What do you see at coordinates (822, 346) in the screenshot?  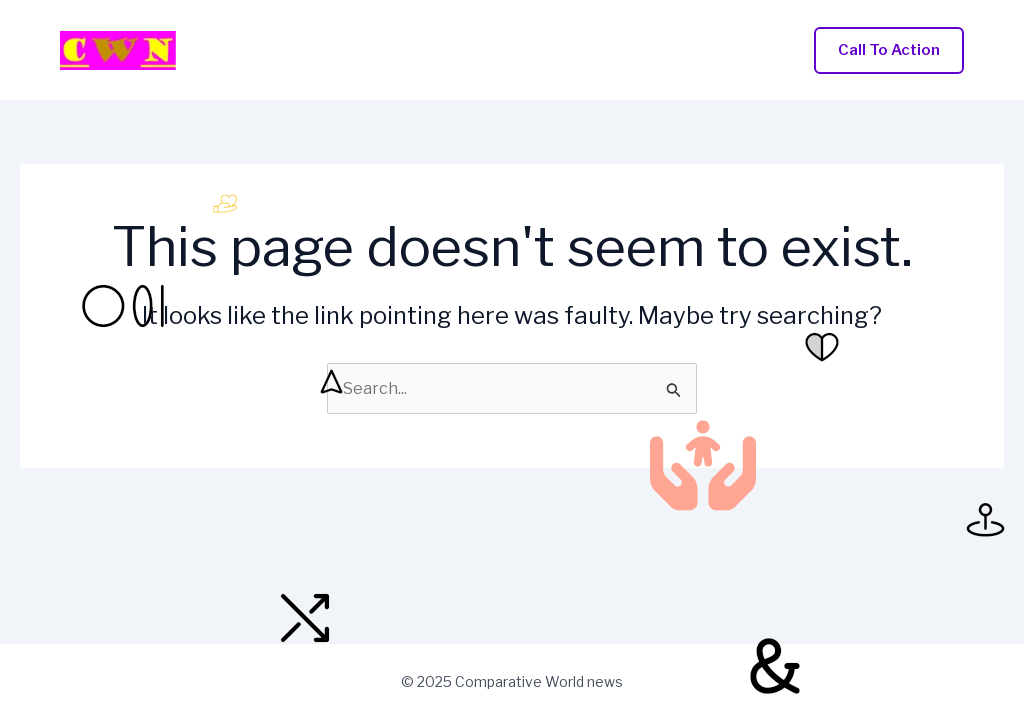 I see `indicates partial like or favorite status` at bounding box center [822, 346].